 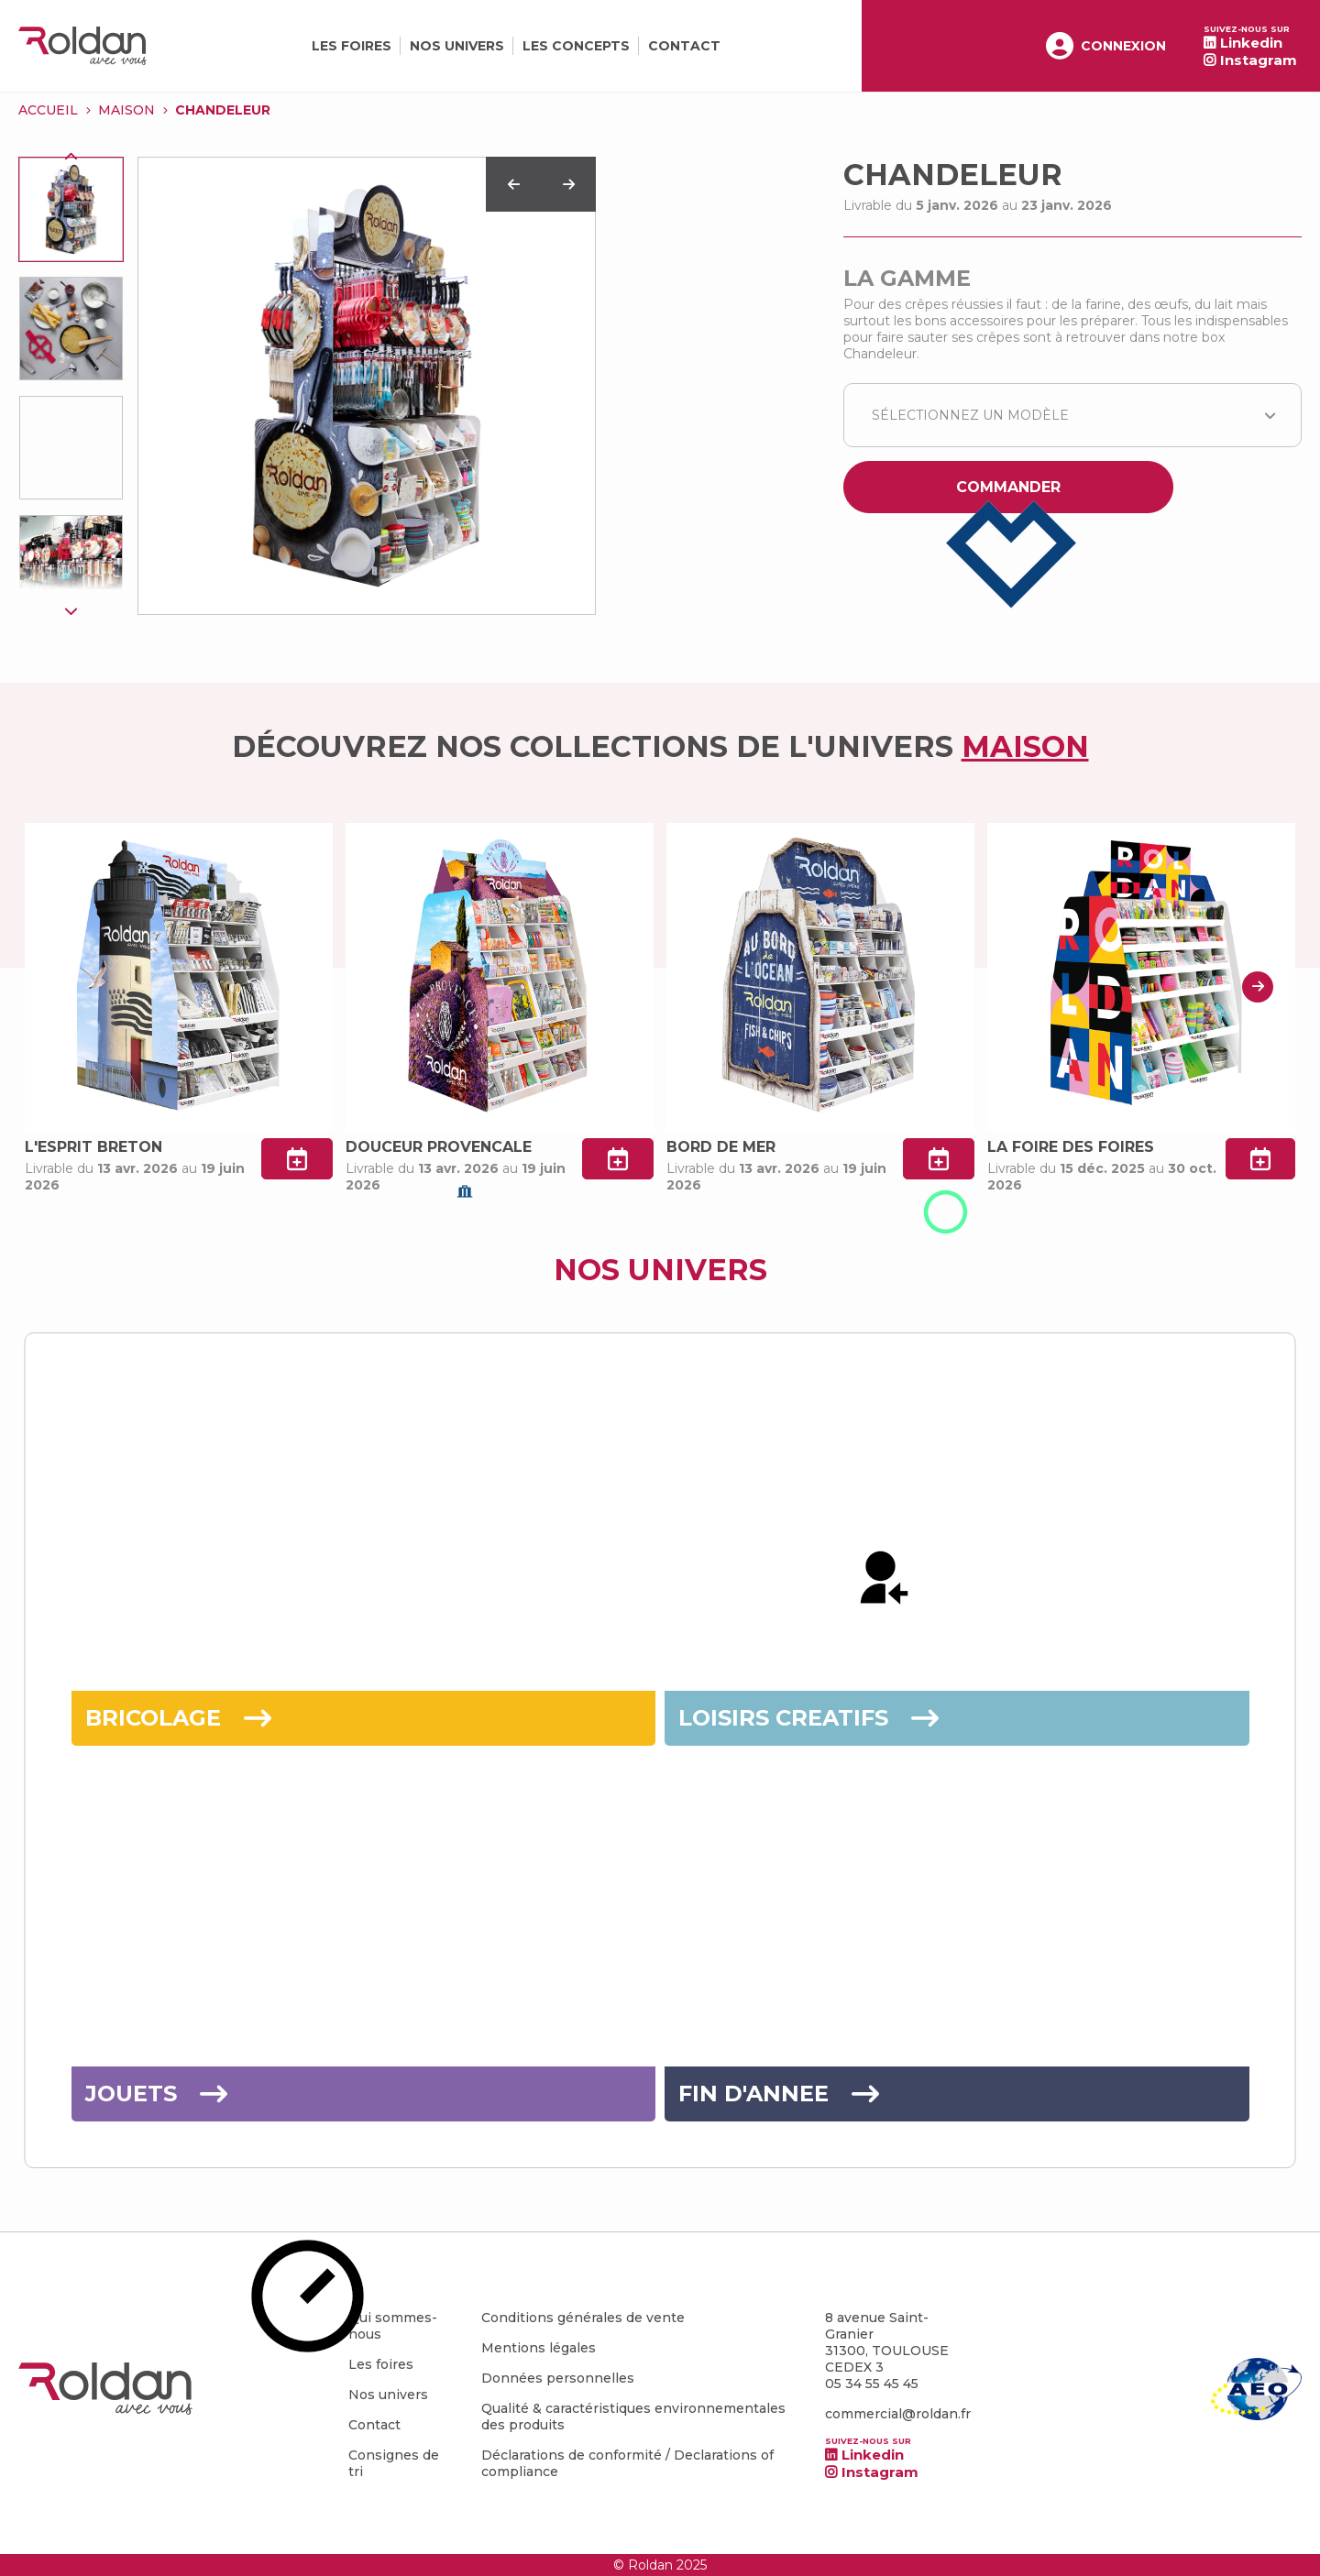 I want to click on set a countdown timer, so click(x=307, y=2296).